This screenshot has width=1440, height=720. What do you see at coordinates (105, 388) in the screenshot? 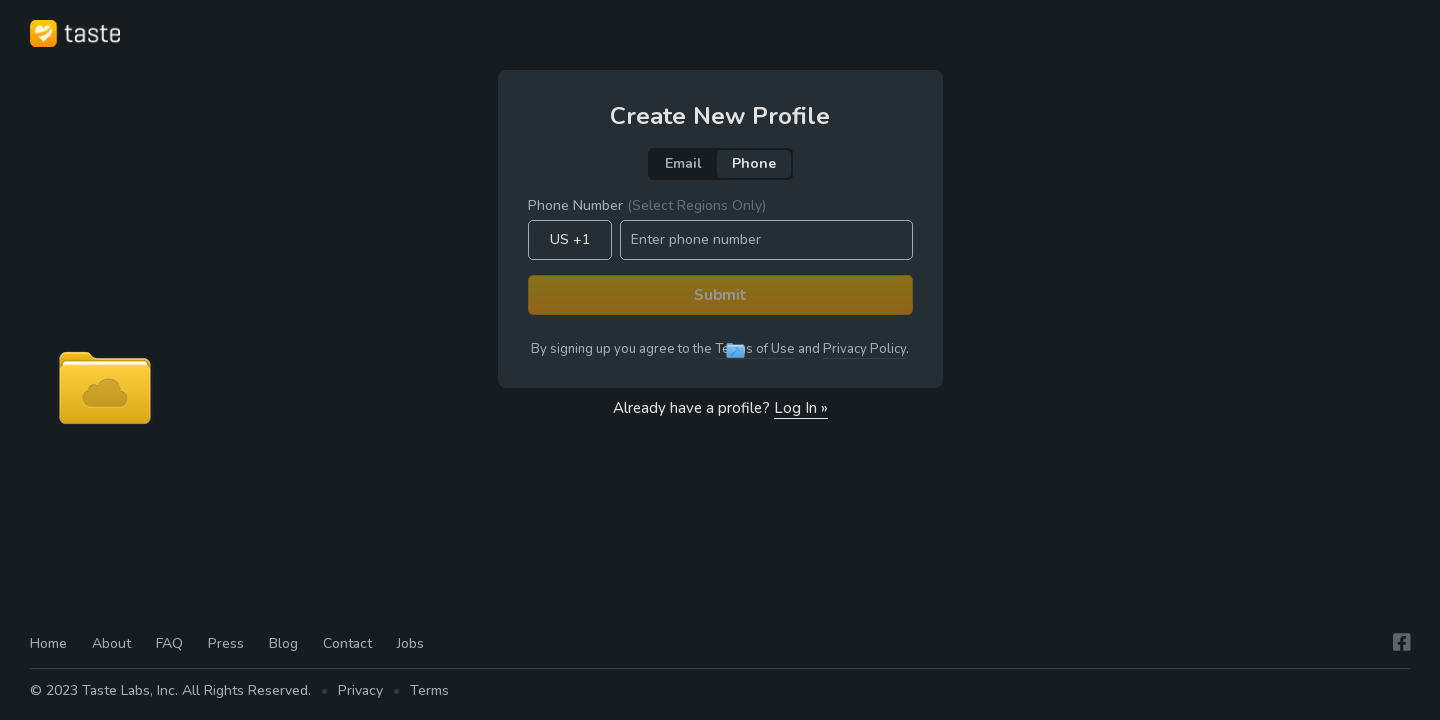
I see `access cloud-synced files and documents` at bounding box center [105, 388].